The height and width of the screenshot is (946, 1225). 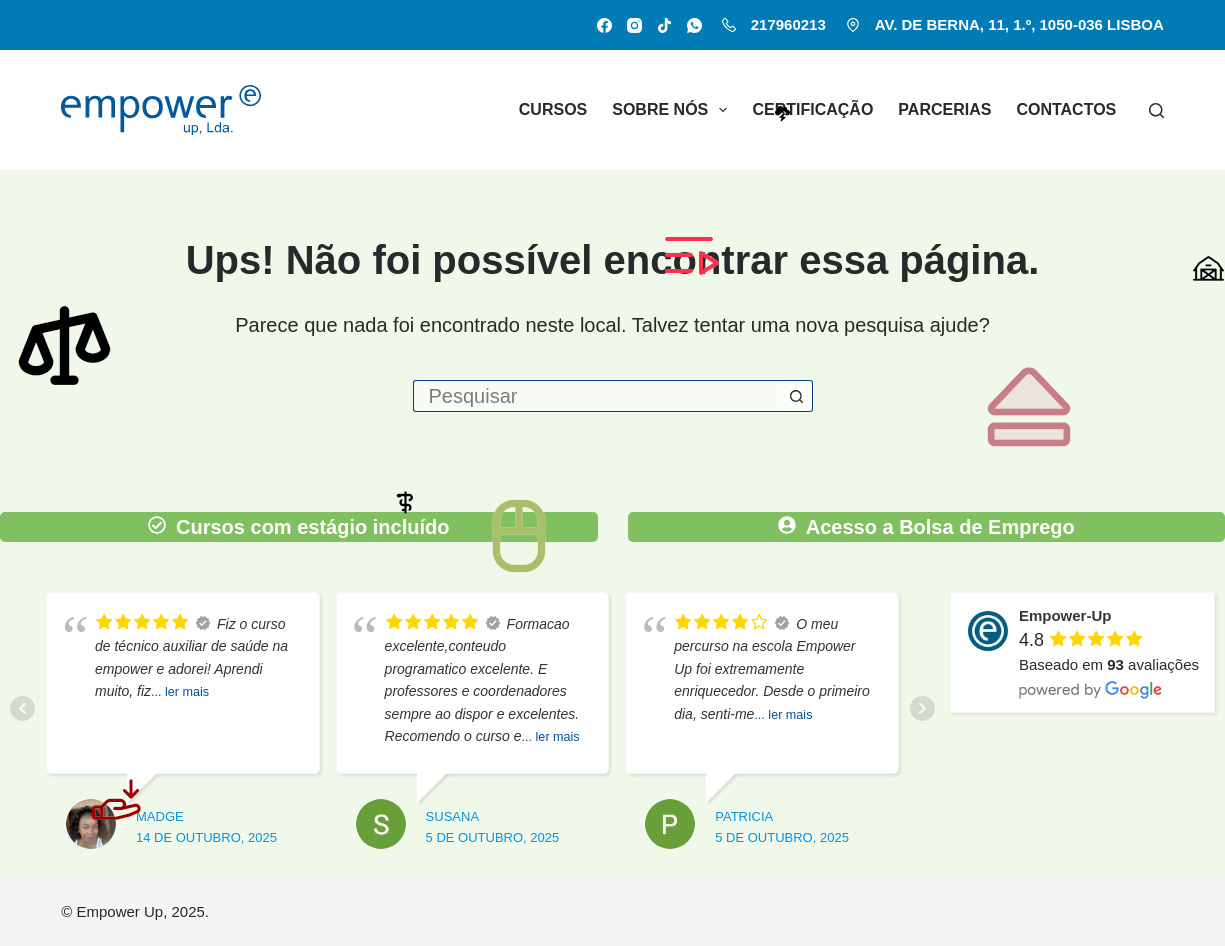 I want to click on eject media or disc, so click(x=1029, y=412).